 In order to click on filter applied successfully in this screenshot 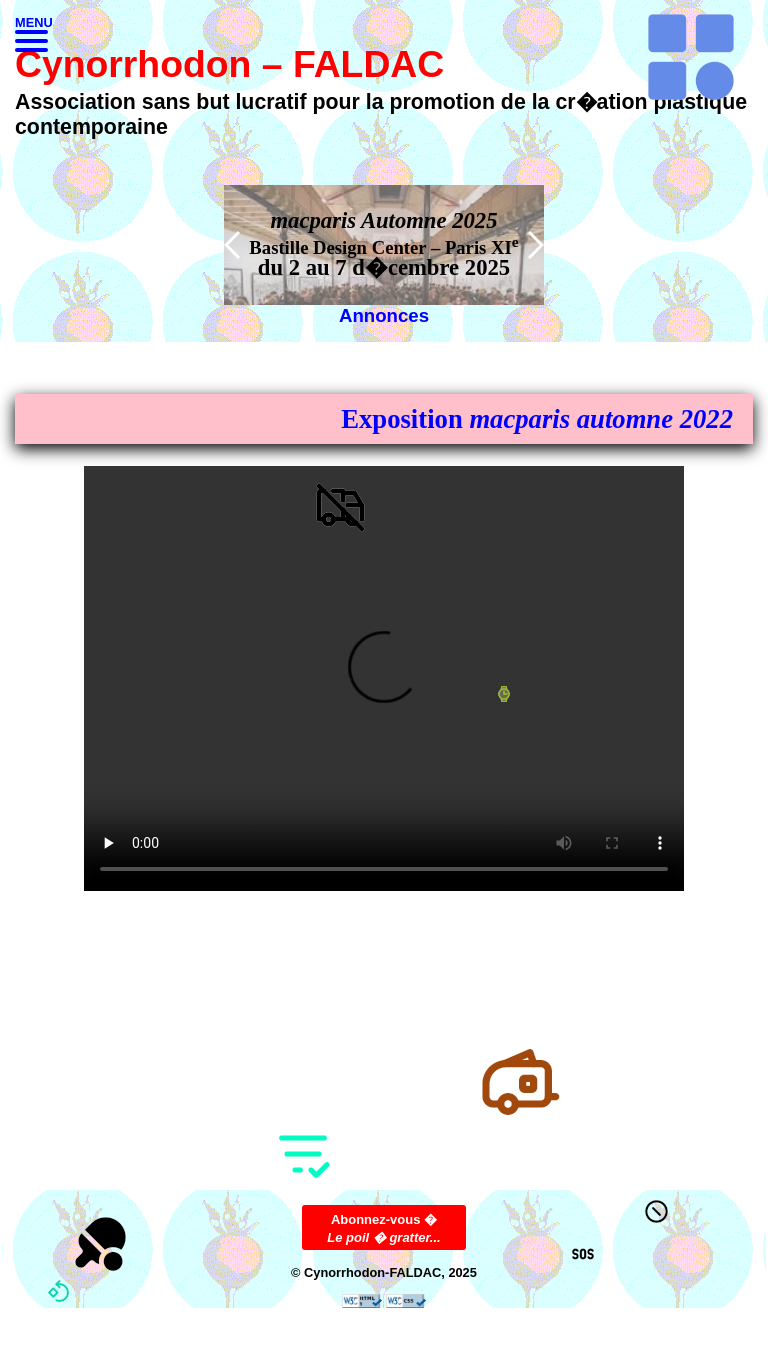, I will do `click(303, 1154)`.